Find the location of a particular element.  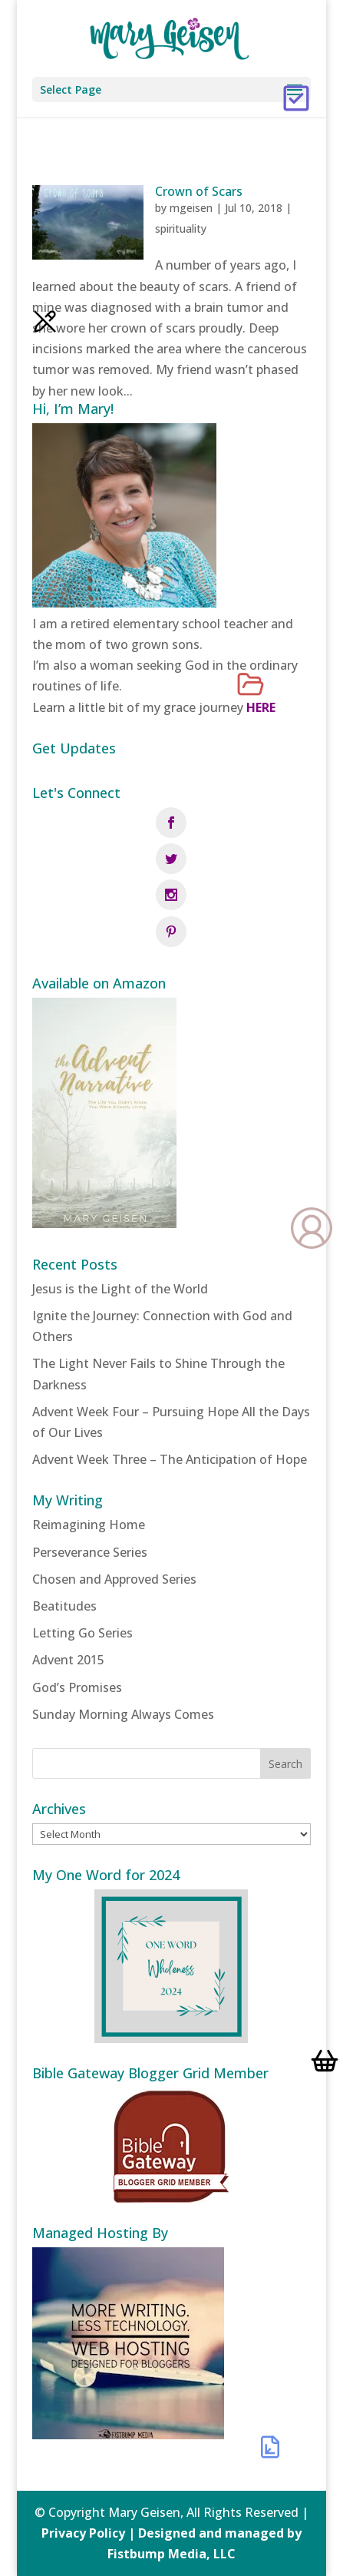

view your shopping basket is located at coordinates (325, 2061).